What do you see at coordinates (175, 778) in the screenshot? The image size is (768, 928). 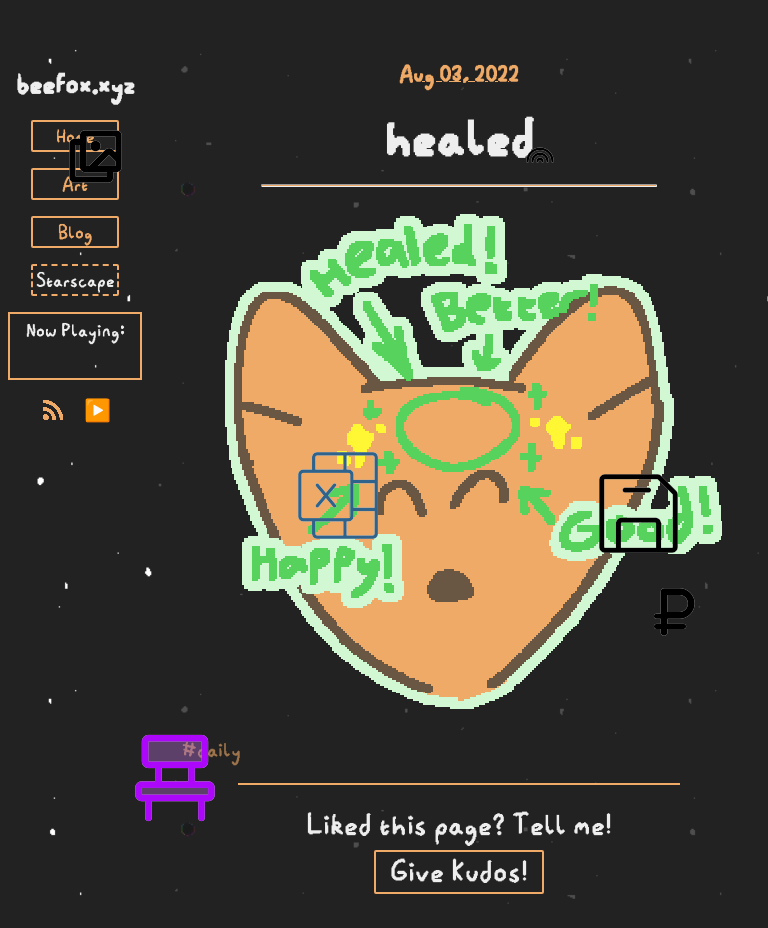 I see `browse furniture or seating options` at bounding box center [175, 778].